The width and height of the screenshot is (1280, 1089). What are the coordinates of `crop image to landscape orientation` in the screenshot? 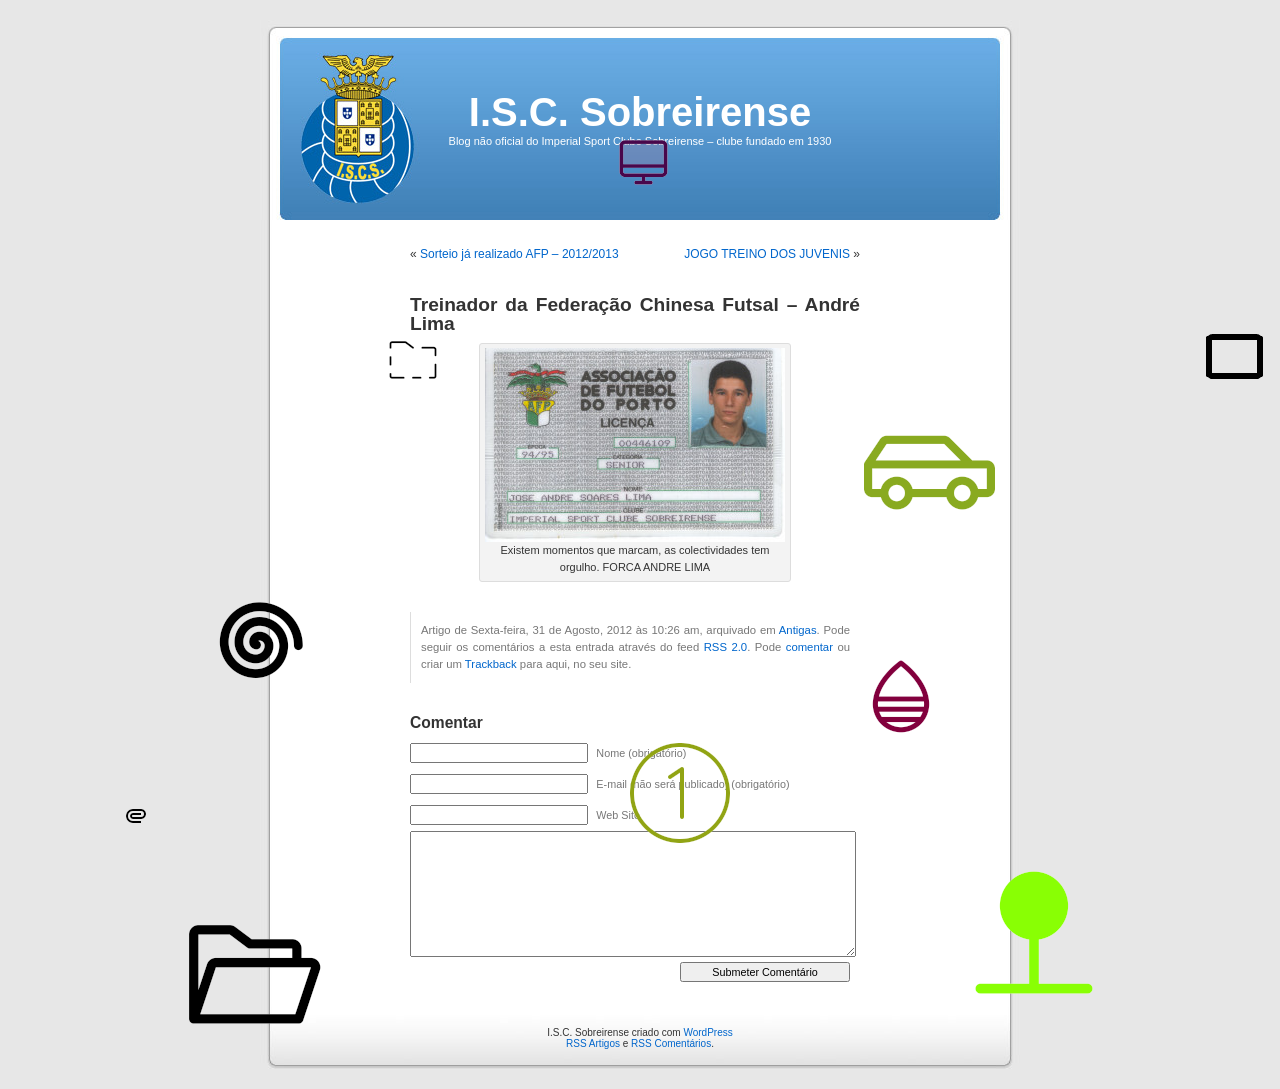 It's located at (1234, 356).